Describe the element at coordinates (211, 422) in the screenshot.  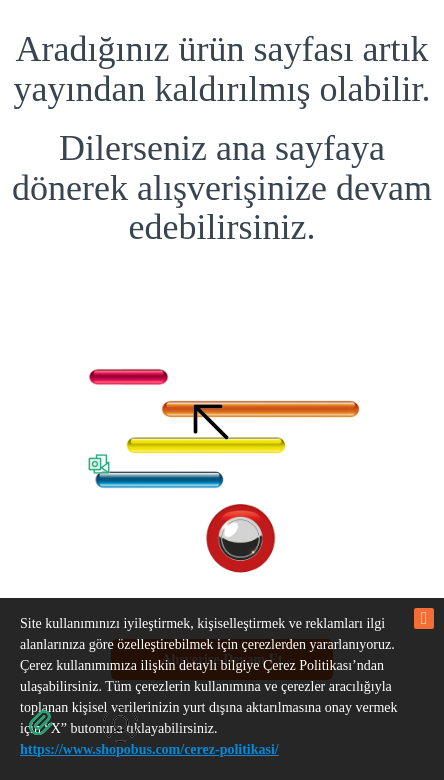
I see `navigate back to previous screen` at that location.